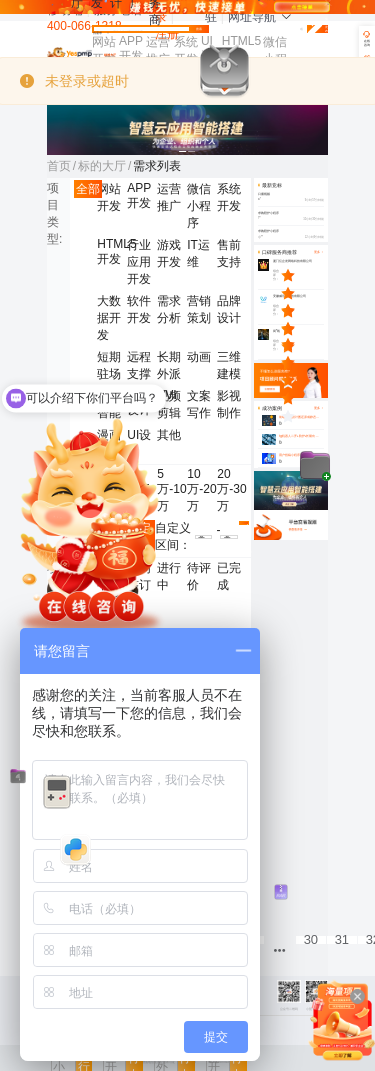 The width and height of the screenshot is (375, 1071). What do you see at coordinates (315, 465) in the screenshot?
I see `create a new folder` at bounding box center [315, 465].